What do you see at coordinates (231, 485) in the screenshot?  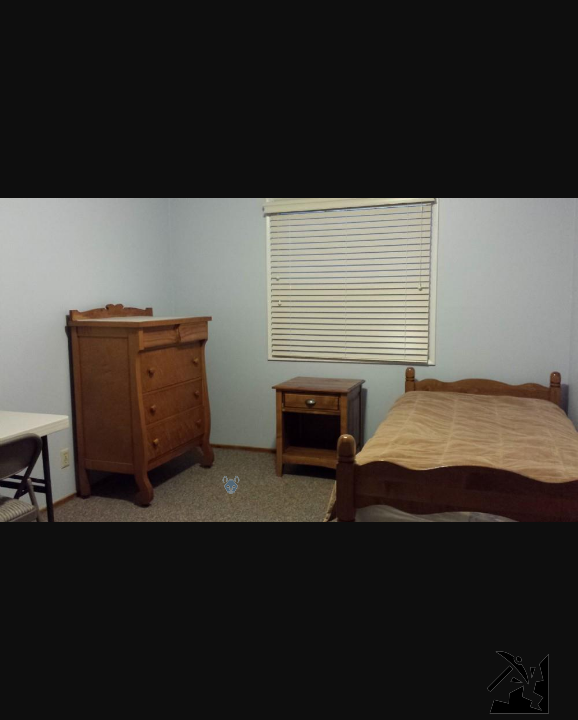 I see `select hyena character or avatar` at bounding box center [231, 485].